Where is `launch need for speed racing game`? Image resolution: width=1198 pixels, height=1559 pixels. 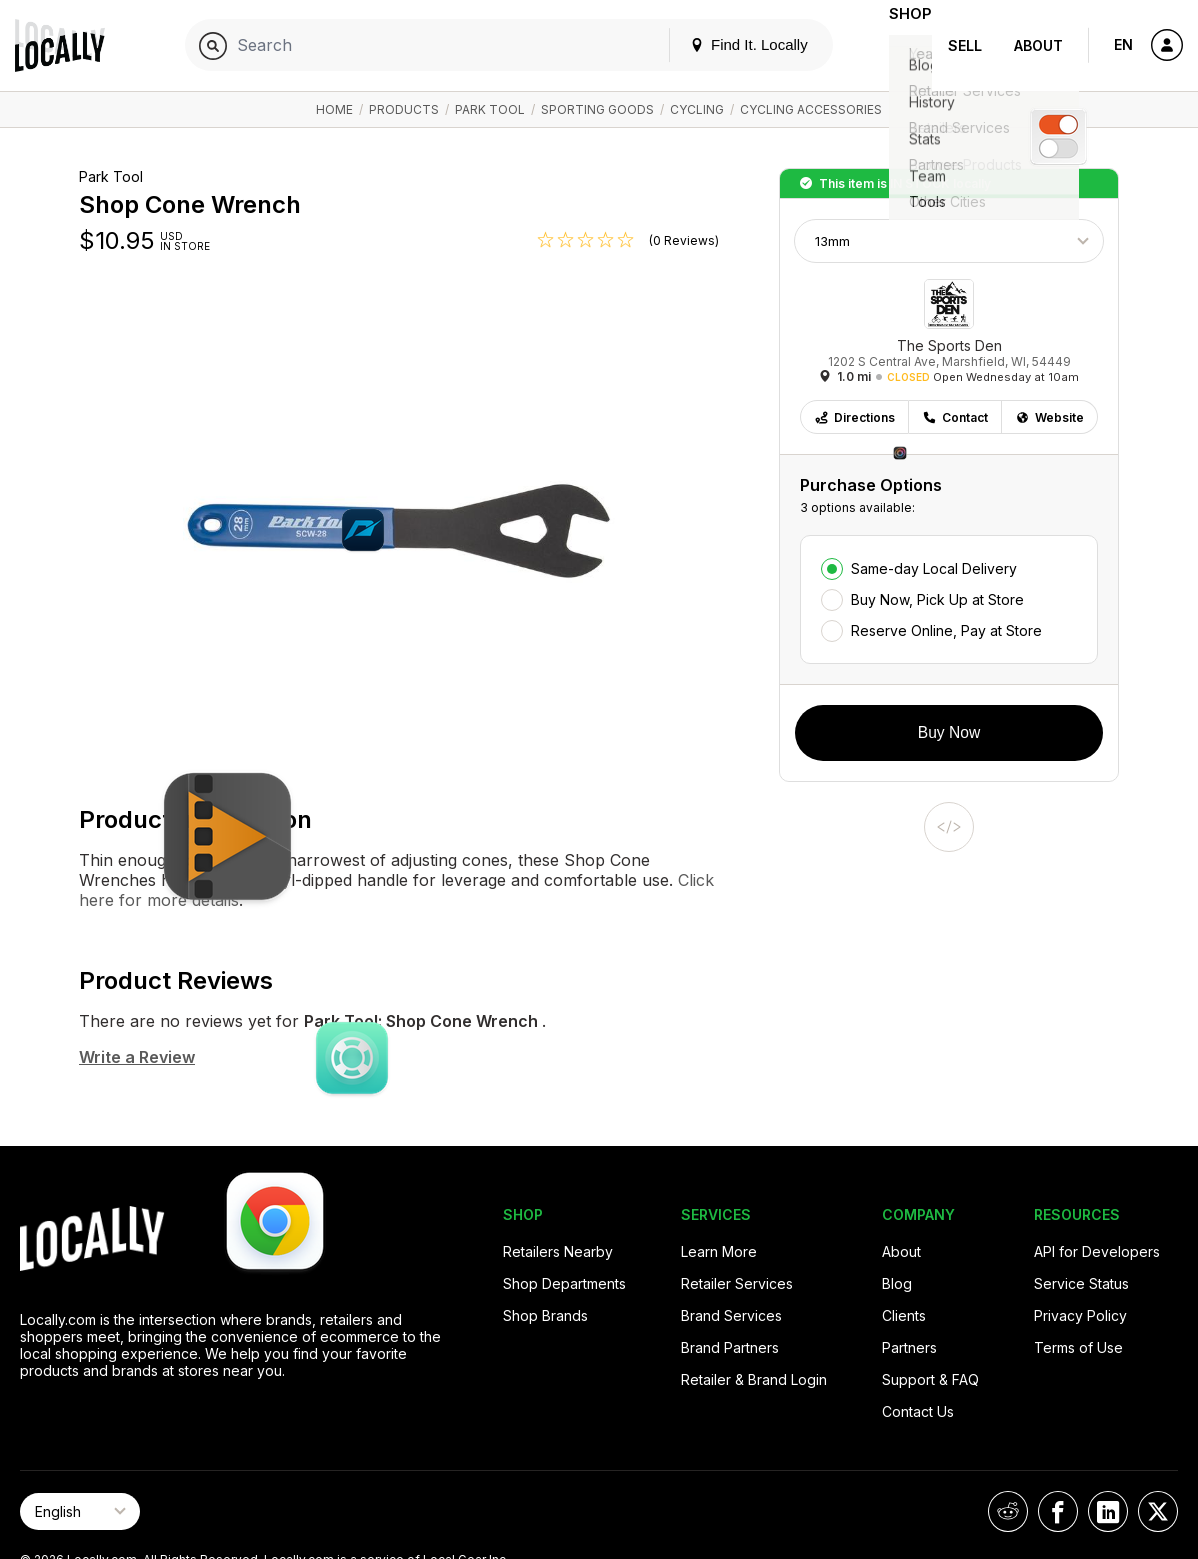 launch need for speed racing game is located at coordinates (363, 530).